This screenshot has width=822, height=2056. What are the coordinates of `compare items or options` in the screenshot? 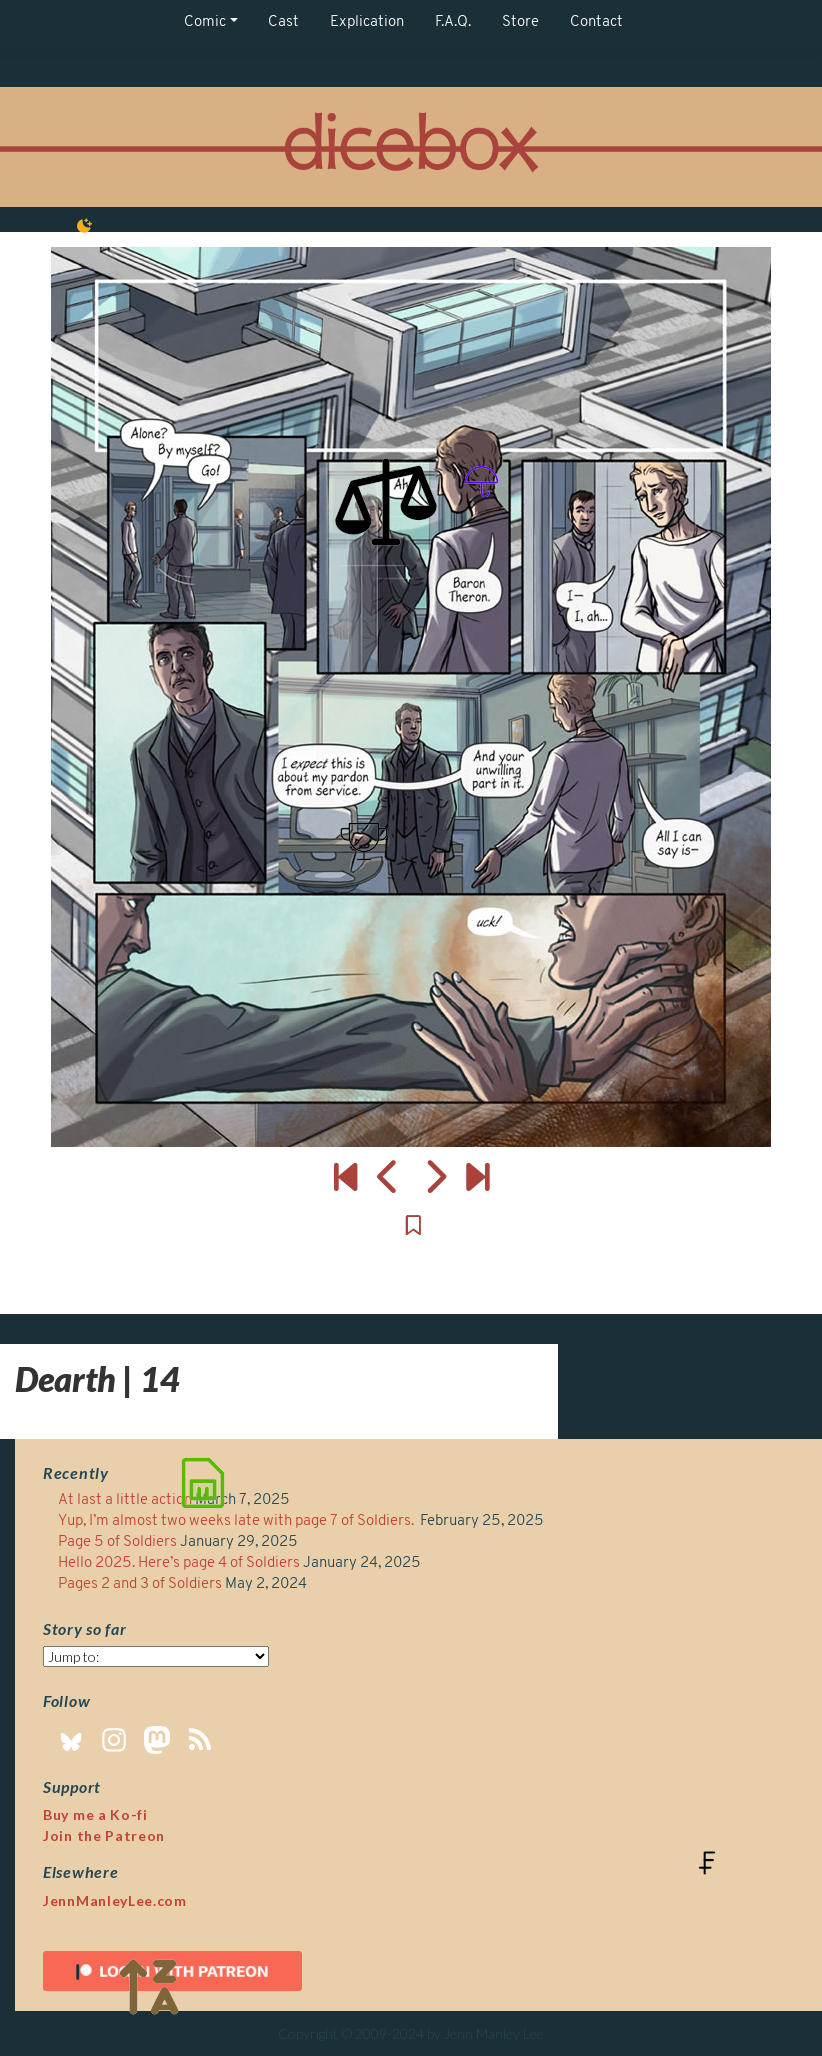 It's located at (386, 502).